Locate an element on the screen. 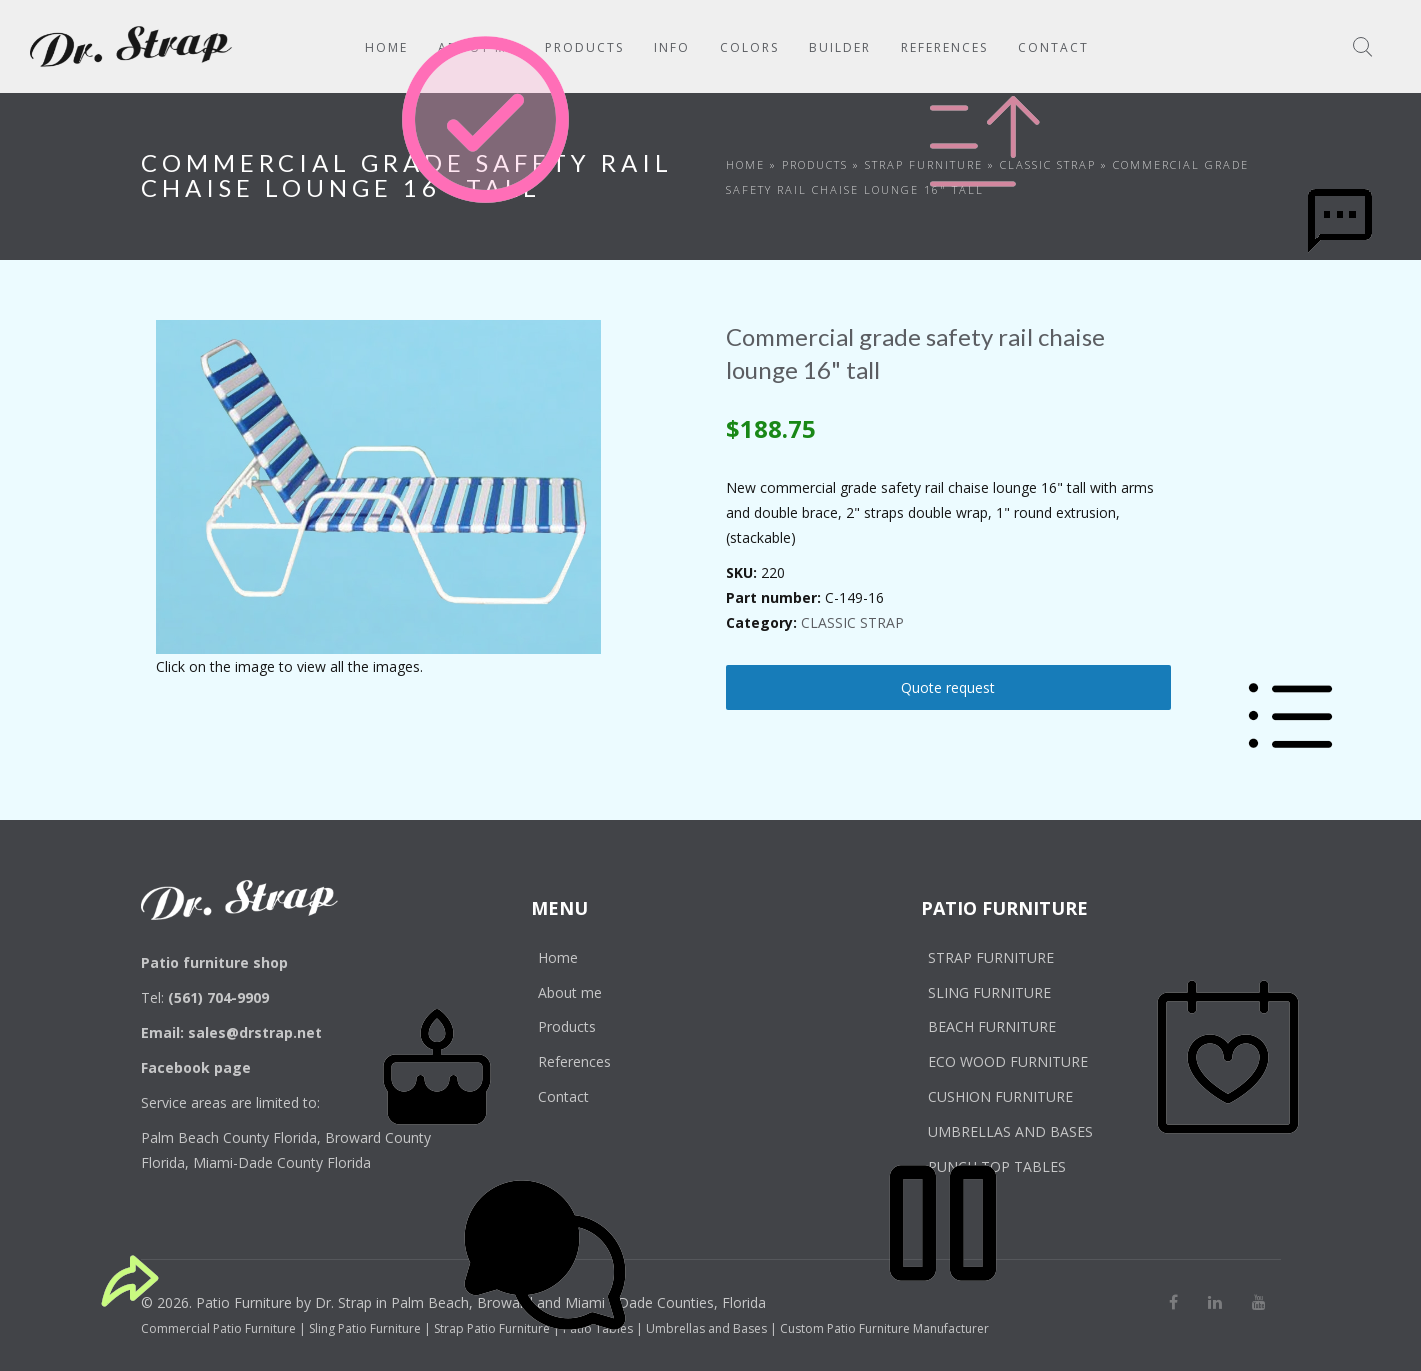  view birthday or celebration reminders is located at coordinates (437, 1075).